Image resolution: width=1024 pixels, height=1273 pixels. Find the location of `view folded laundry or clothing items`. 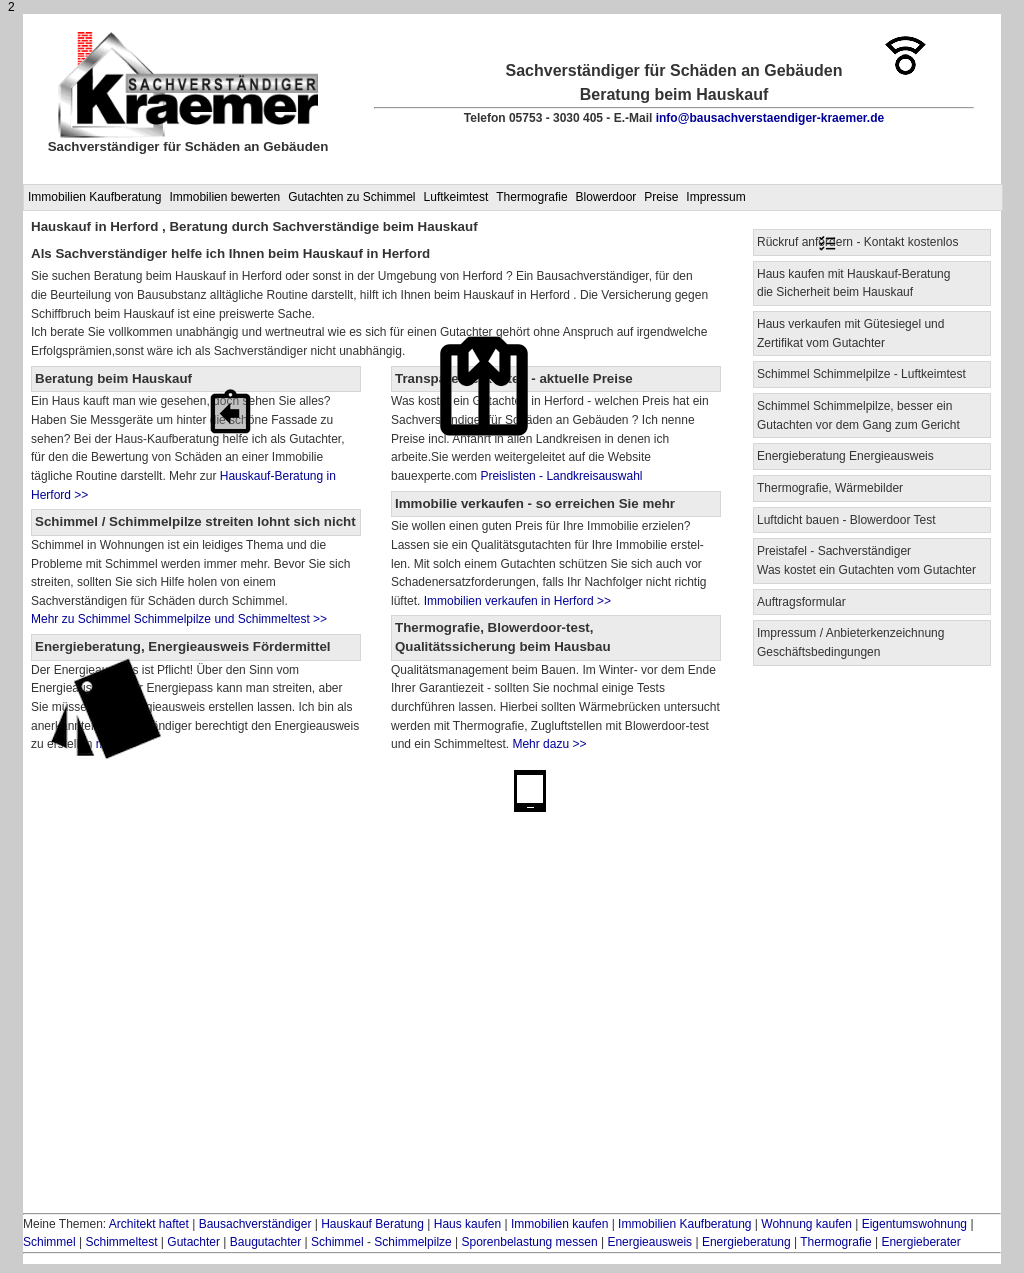

view folded laundry or clothing items is located at coordinates (484, 388).